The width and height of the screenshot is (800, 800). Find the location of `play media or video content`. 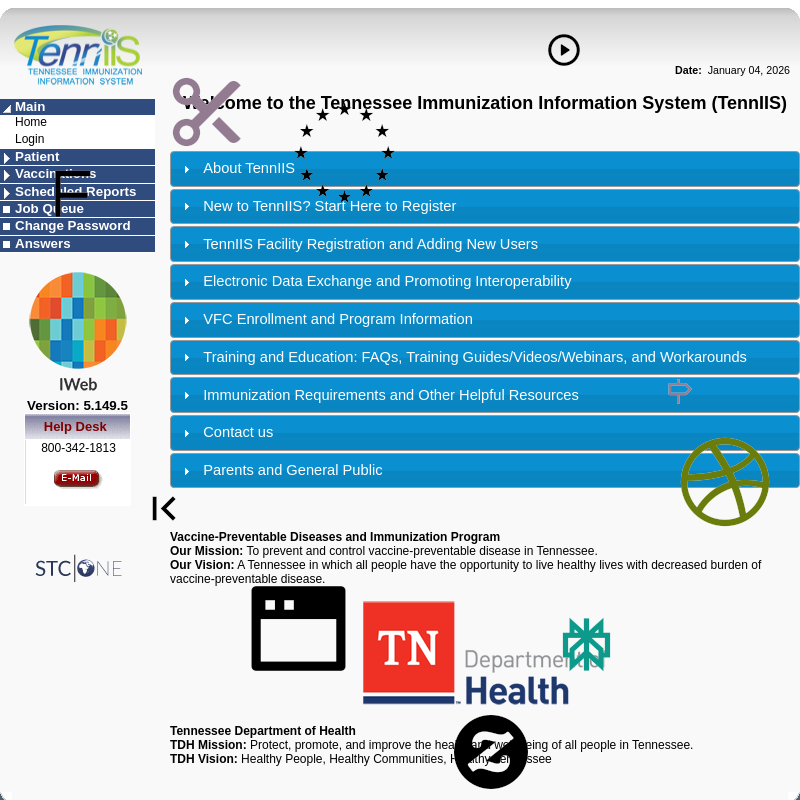

play media or video content is located at coordinates (564, 50).